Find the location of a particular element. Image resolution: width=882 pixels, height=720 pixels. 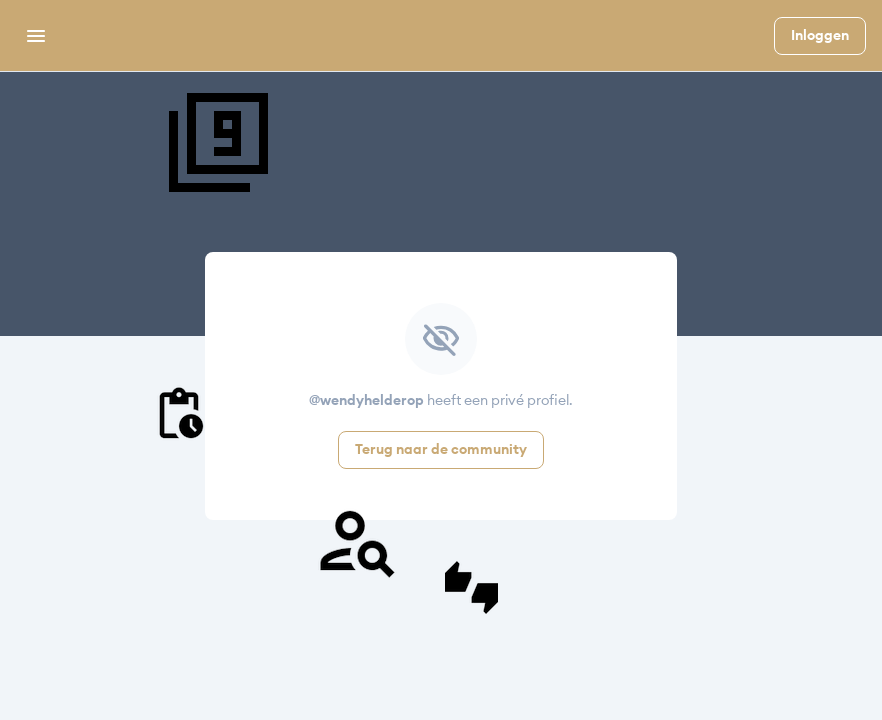

indicates 9 items in a photo filter or layer stack is located at coordinates (218, 142).